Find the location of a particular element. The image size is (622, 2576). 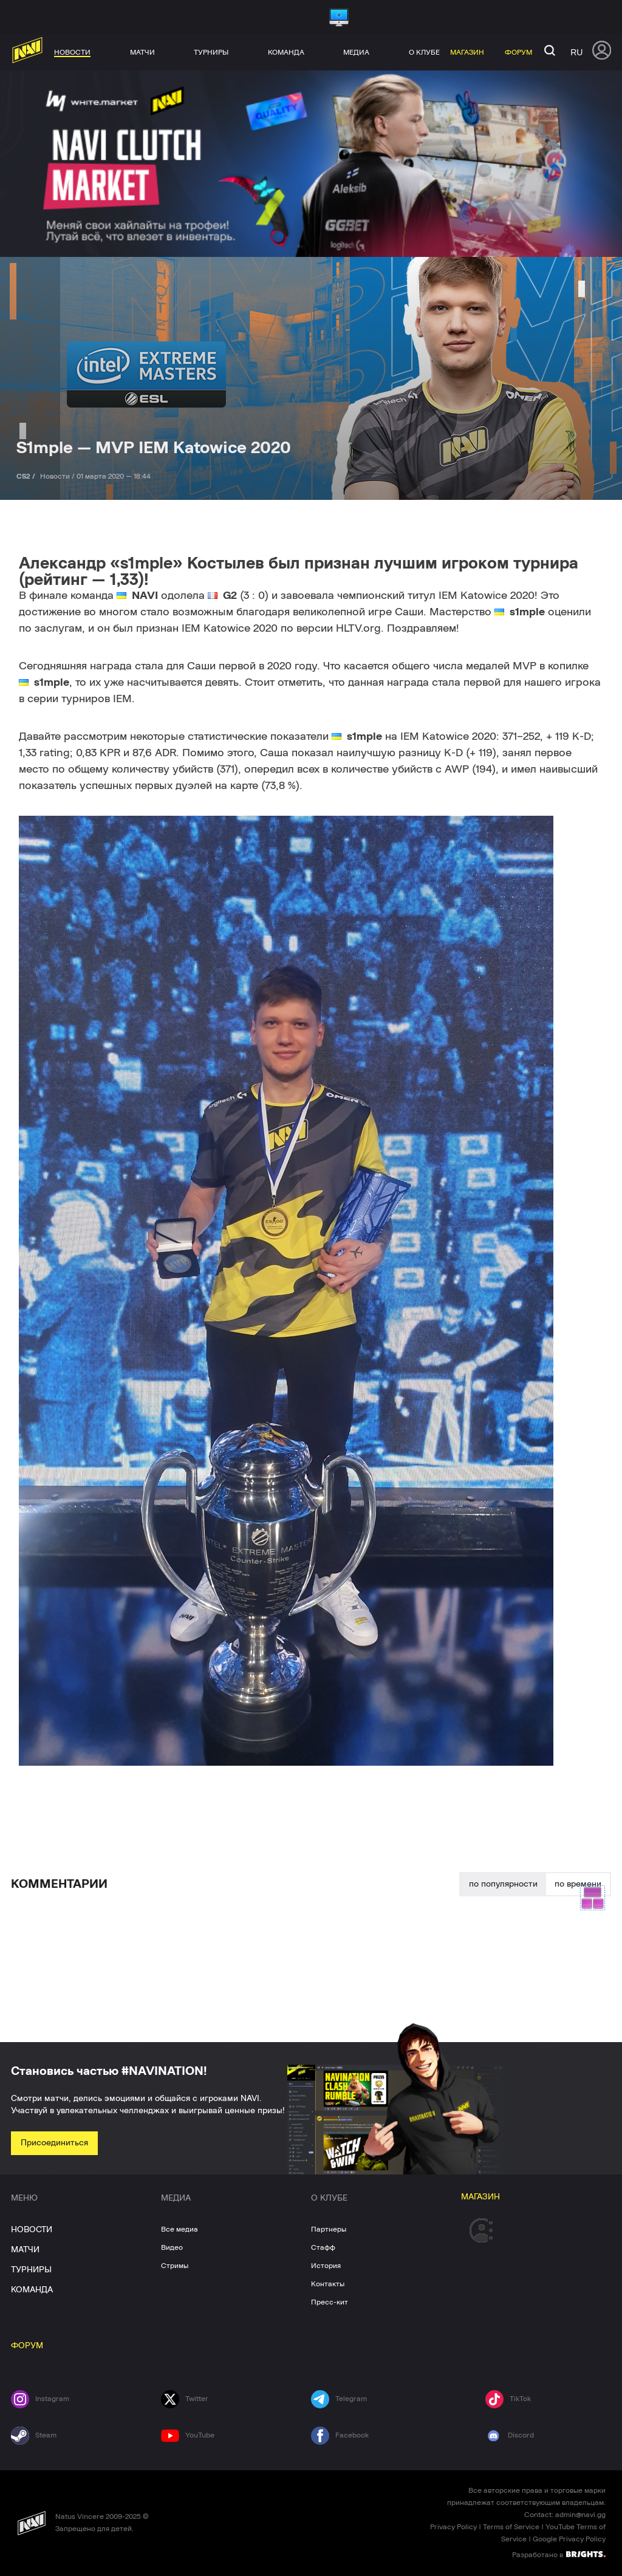

play video content on your television or monitor is located at coordinates (339, 18).